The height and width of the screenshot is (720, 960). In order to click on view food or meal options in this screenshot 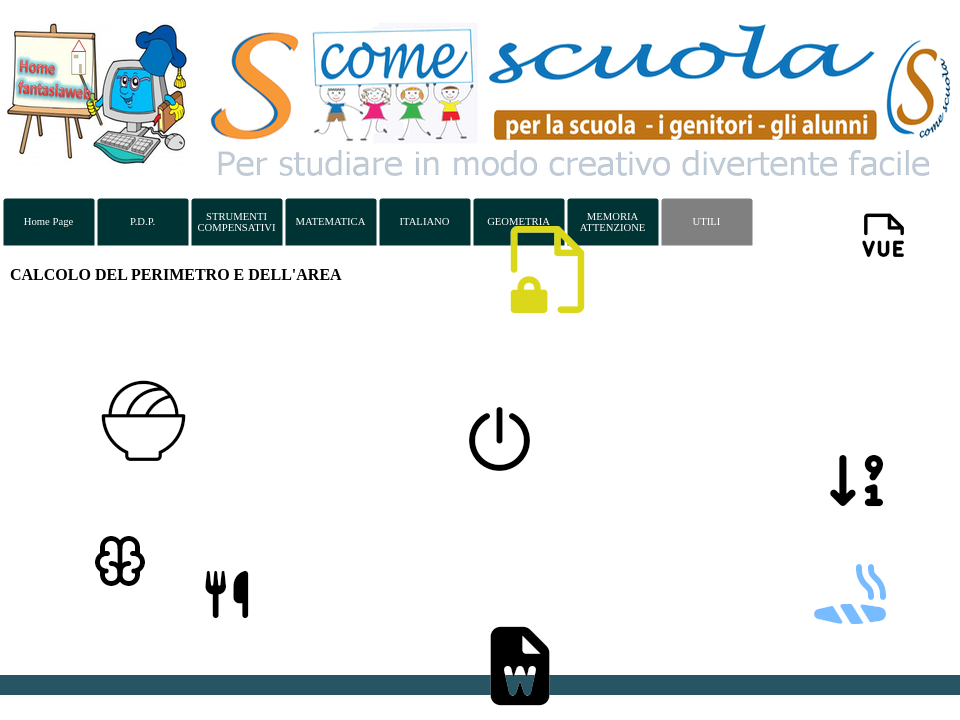, I will do `click(143, 422)`.